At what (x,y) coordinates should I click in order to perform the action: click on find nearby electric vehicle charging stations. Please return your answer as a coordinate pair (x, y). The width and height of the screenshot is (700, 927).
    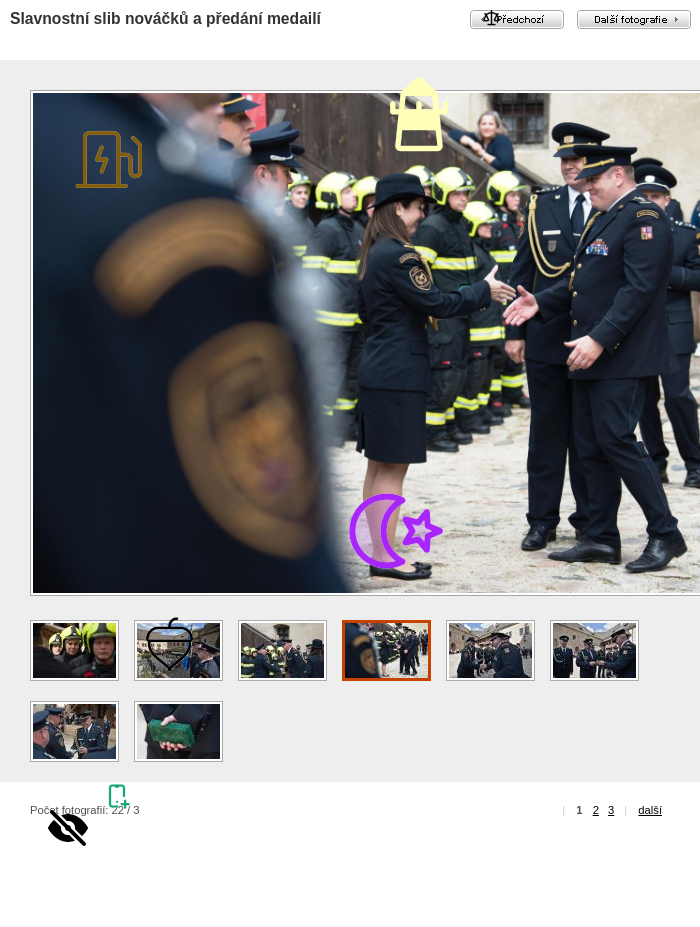
    Looking at the image, I should click on (106, 159).